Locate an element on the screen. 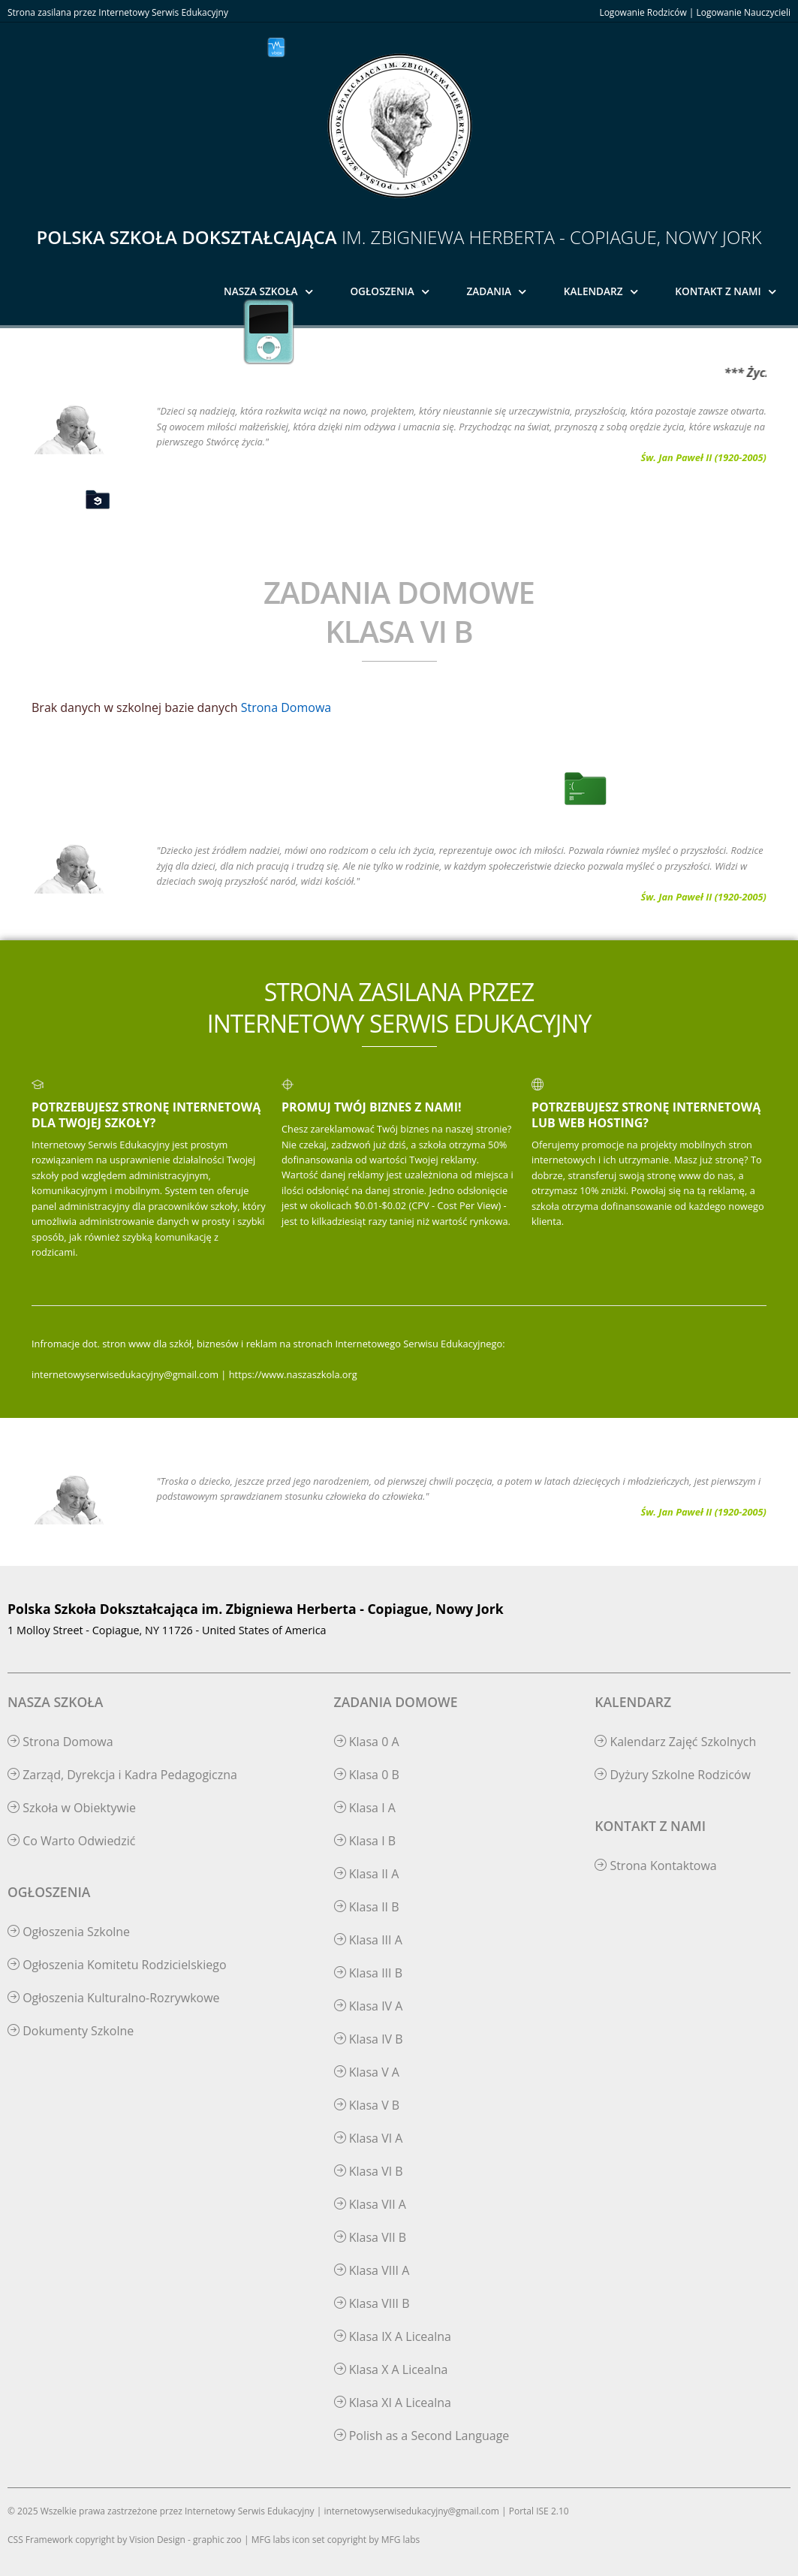  open 9GAG downloads folder is located at coordinates (98, 500).